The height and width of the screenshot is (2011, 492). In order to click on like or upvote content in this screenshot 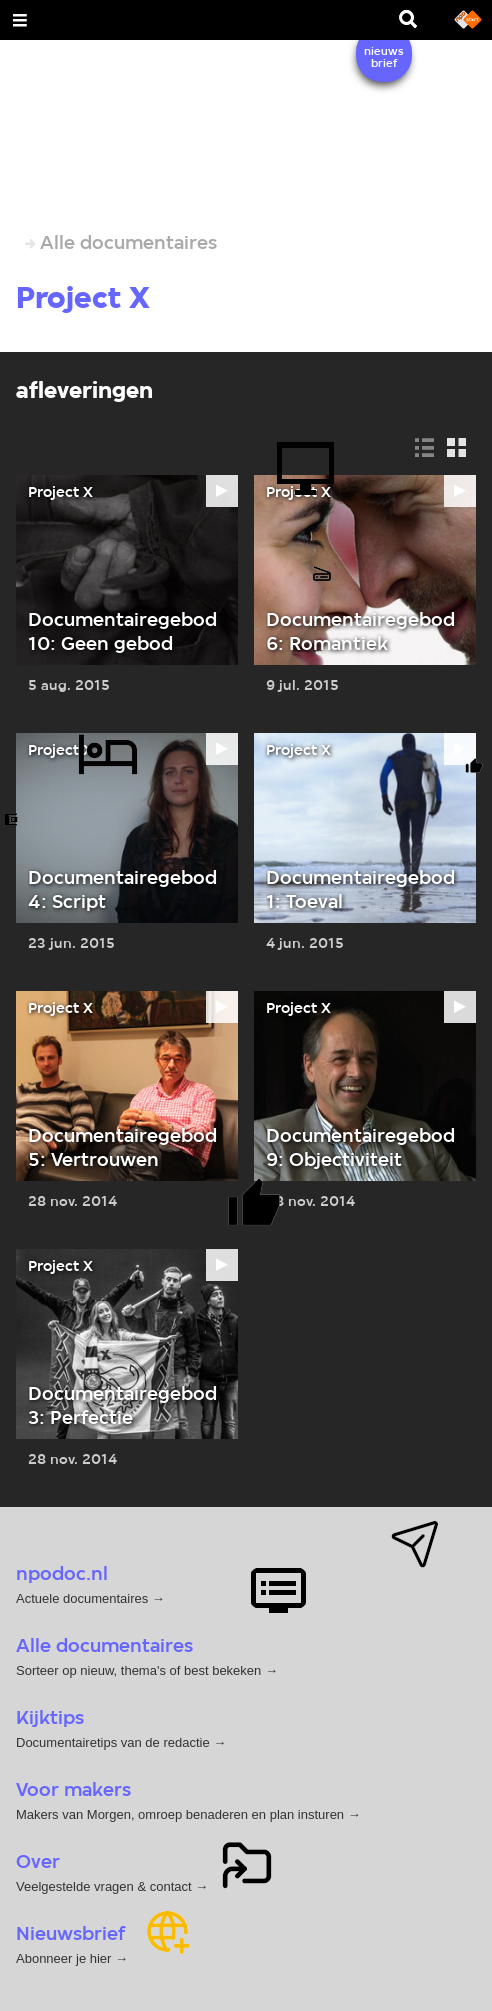, I will do `click(254, 1204)`.